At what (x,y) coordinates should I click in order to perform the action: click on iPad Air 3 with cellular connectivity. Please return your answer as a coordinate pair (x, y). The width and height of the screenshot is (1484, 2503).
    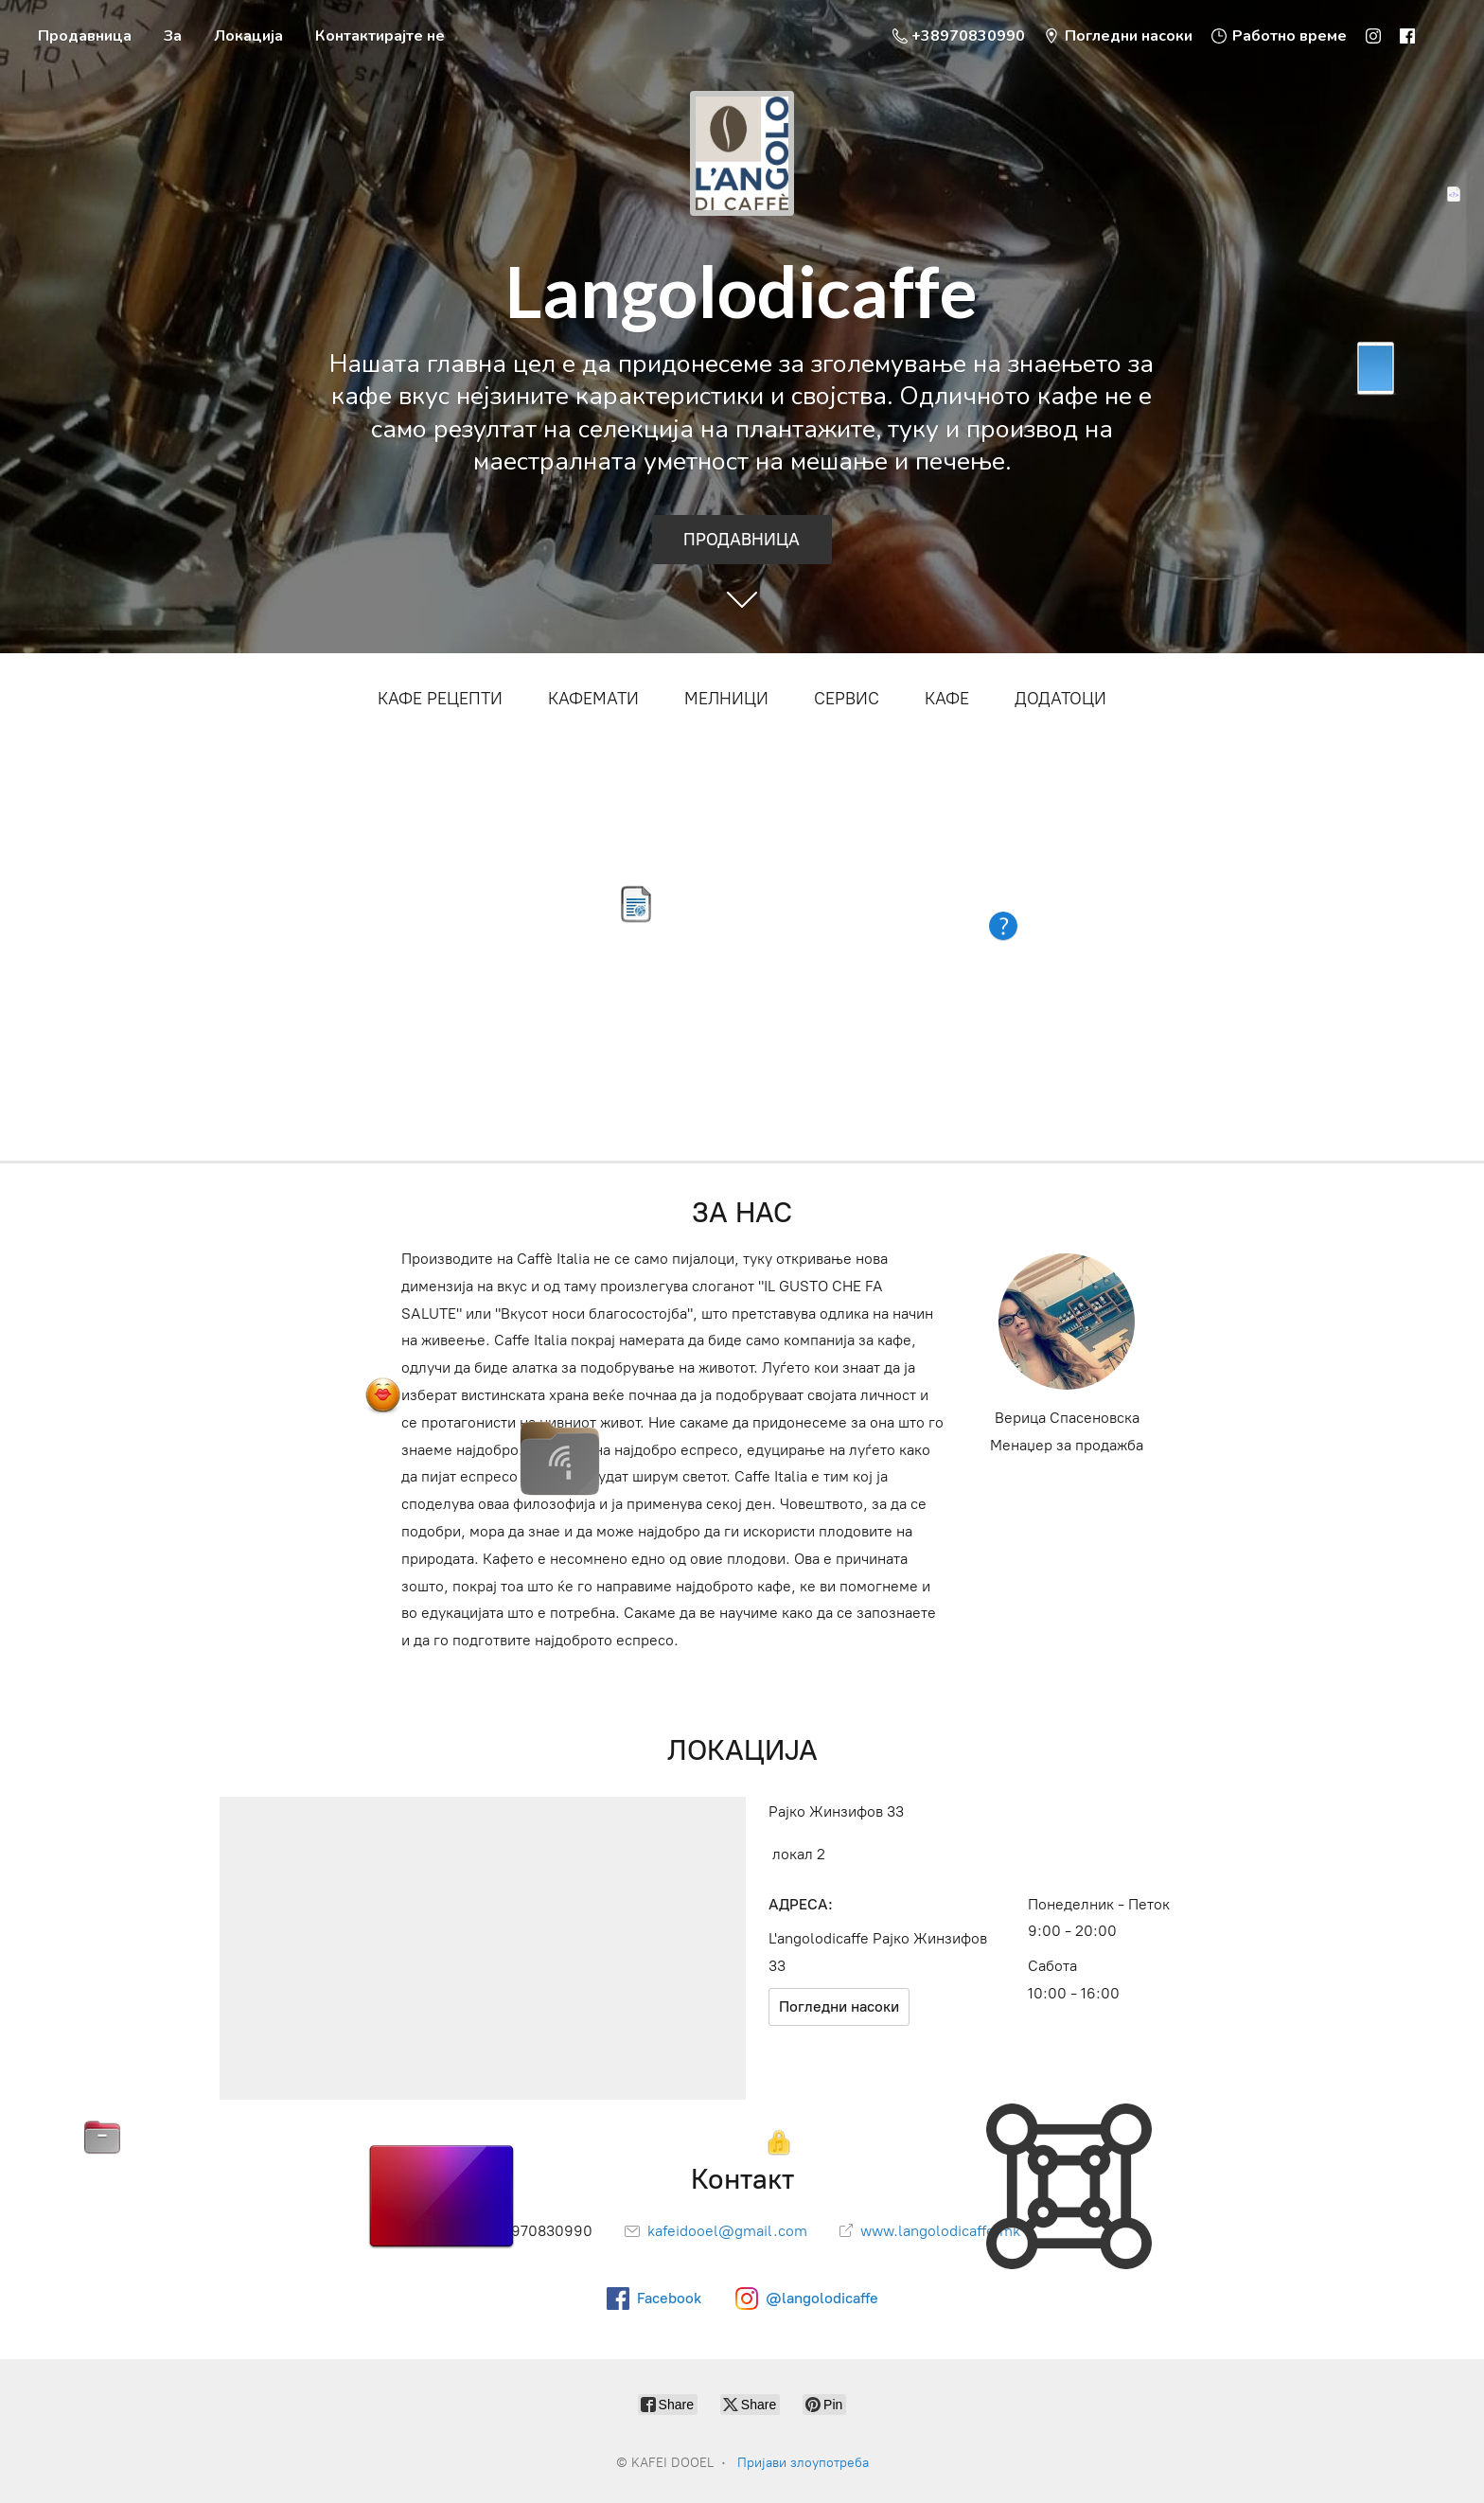
    Looking at the image, I should click on (1375, 368).